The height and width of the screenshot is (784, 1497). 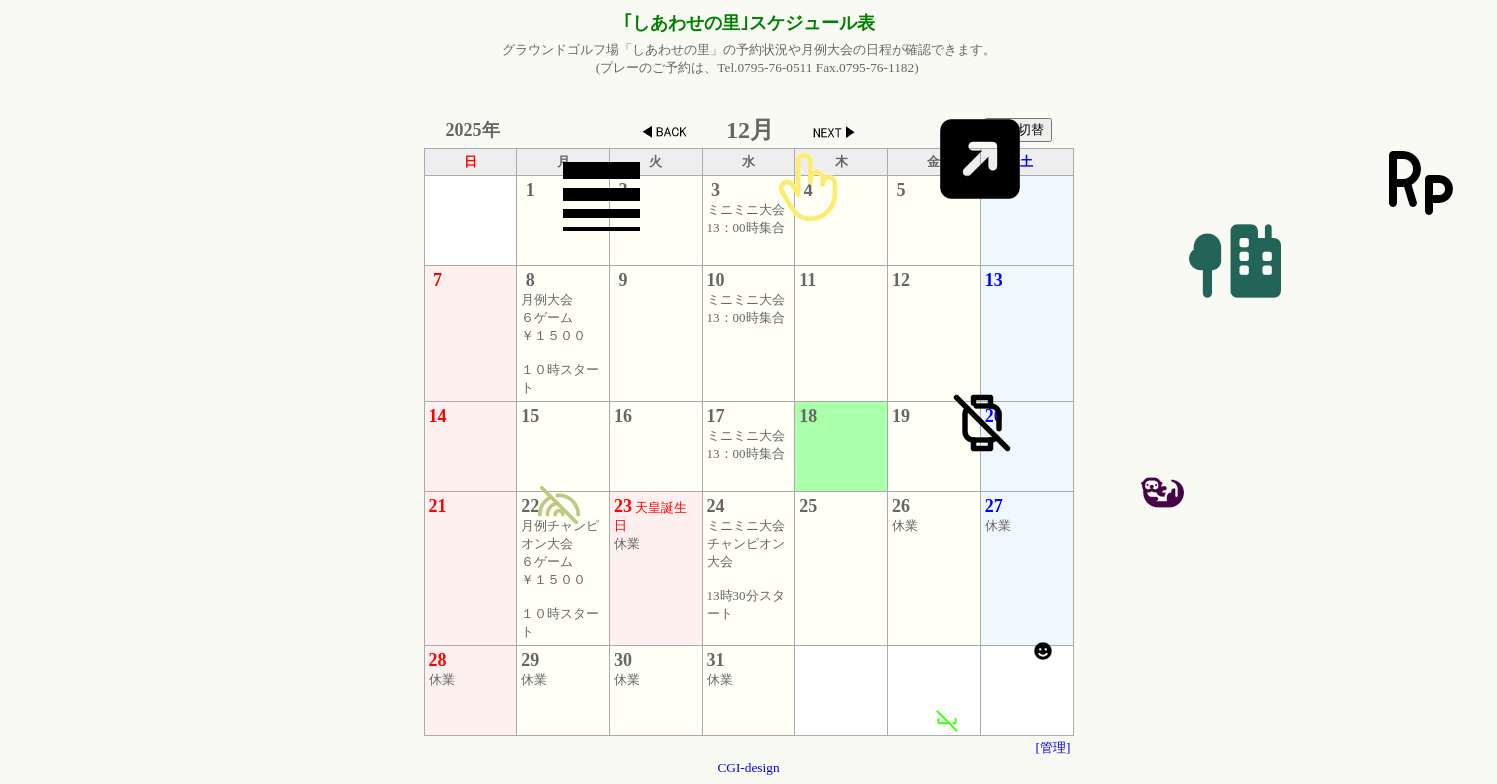 What do you see at coordinates (1162, 492) in the screenshot?
I see `otter mascot or brand logo` at bounding box center [1162, 492].